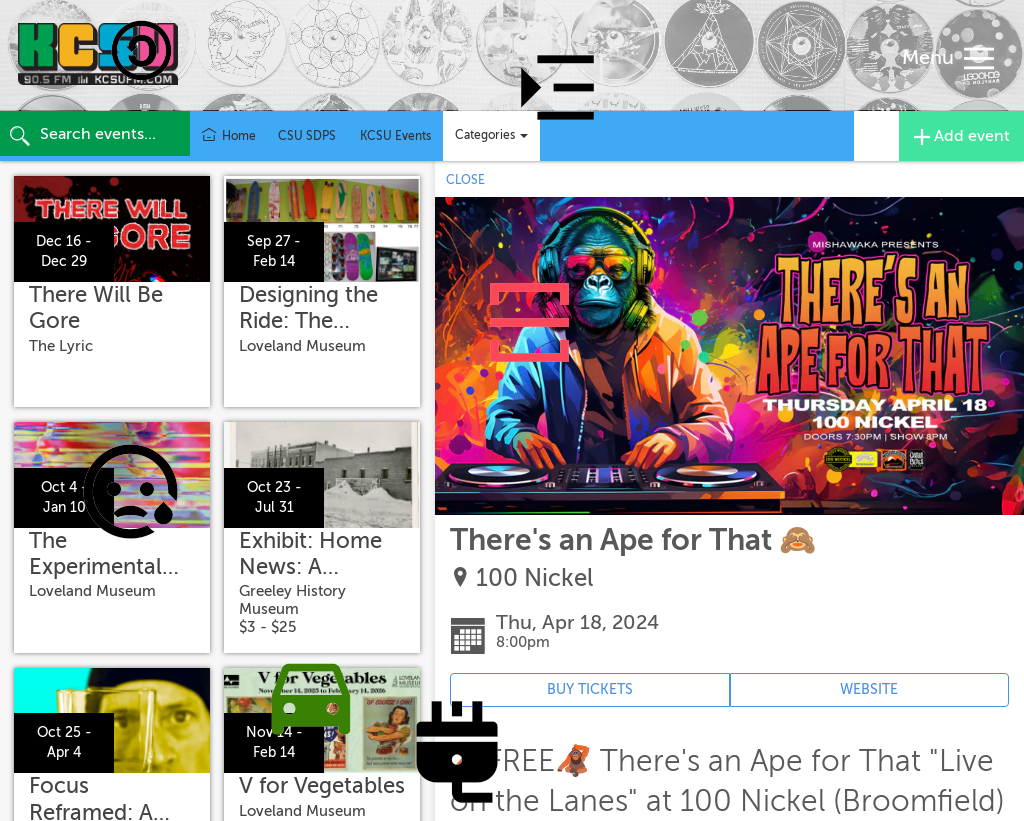 The image size is (1024, 821). Describe the element at coordinates (457, 752) in the screenshot. I see `connect to a power source` at that location.